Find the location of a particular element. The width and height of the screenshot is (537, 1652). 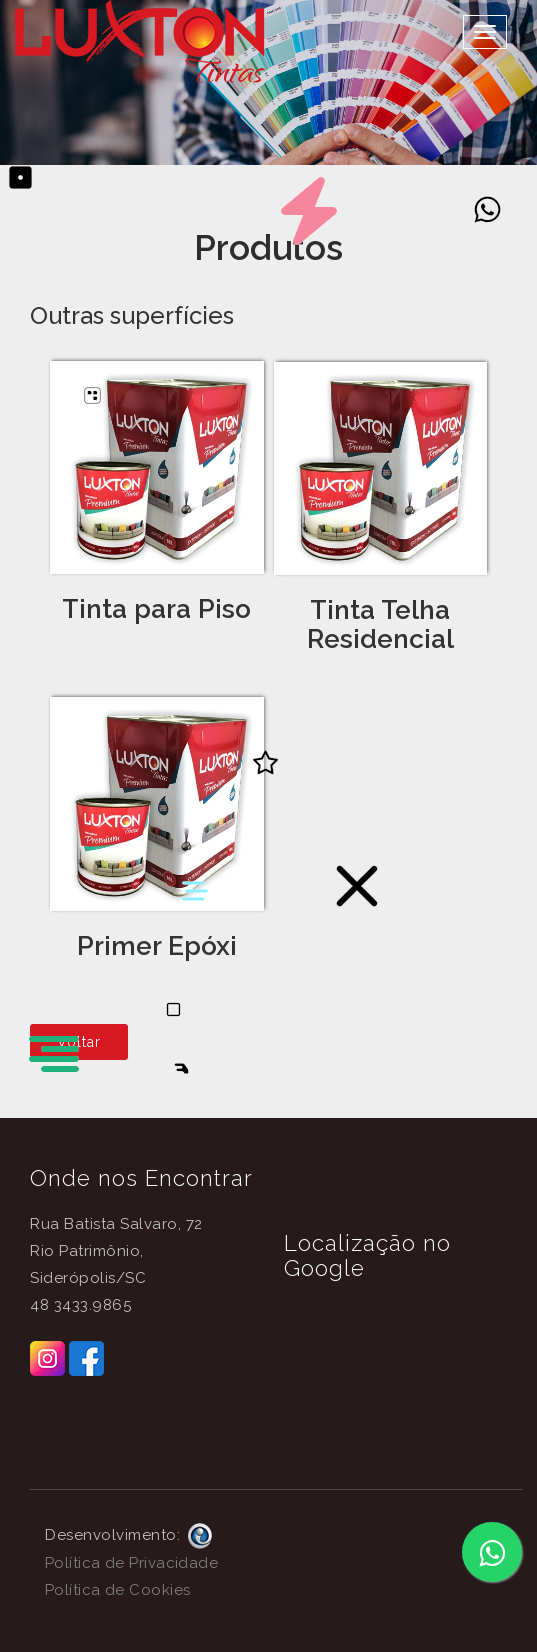

close the current window or dialog is located at coordinates (357, 886).